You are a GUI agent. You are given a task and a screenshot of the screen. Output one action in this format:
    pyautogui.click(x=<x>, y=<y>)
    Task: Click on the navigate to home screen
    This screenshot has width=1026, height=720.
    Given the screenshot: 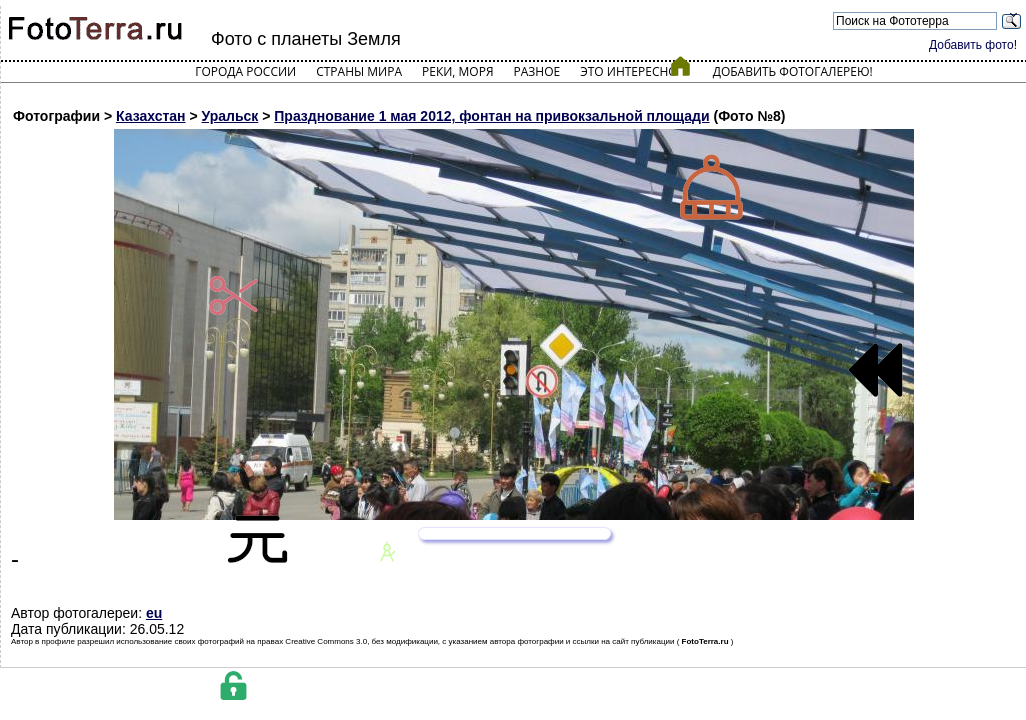 What is the action you would take?
    pyautogui.click(x=680, y=66)
    